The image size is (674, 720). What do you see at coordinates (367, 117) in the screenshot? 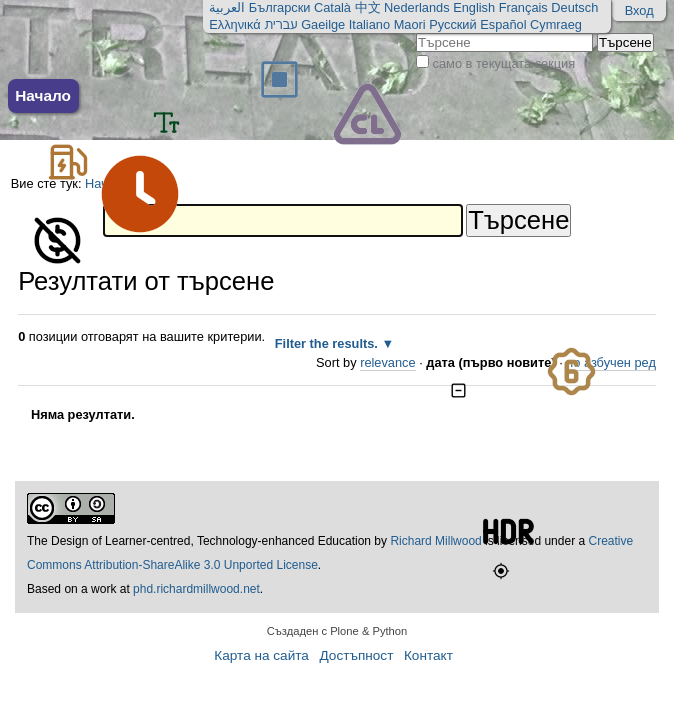
I see `indicates chlorine bleach is safe to use` at bounding box center [367, 117].